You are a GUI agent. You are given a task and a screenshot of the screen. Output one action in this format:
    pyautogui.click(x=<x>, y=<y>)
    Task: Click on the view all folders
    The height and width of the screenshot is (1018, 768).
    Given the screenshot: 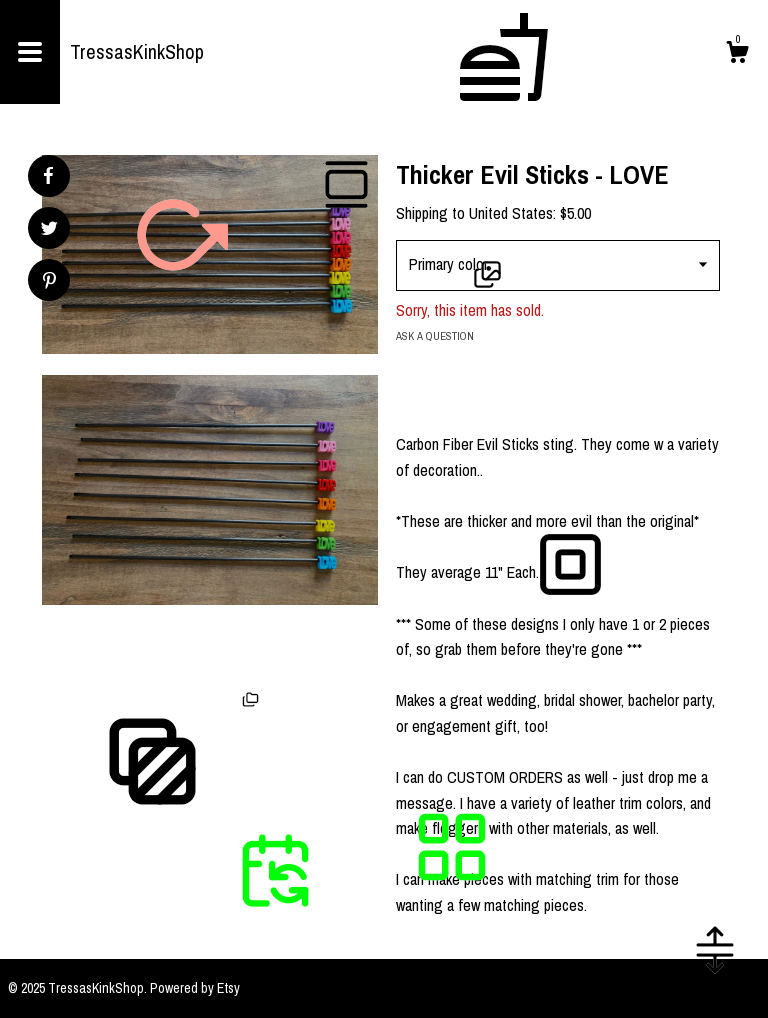 What is the action you would take?
    pyautogui.click(x=250, y=699)
    